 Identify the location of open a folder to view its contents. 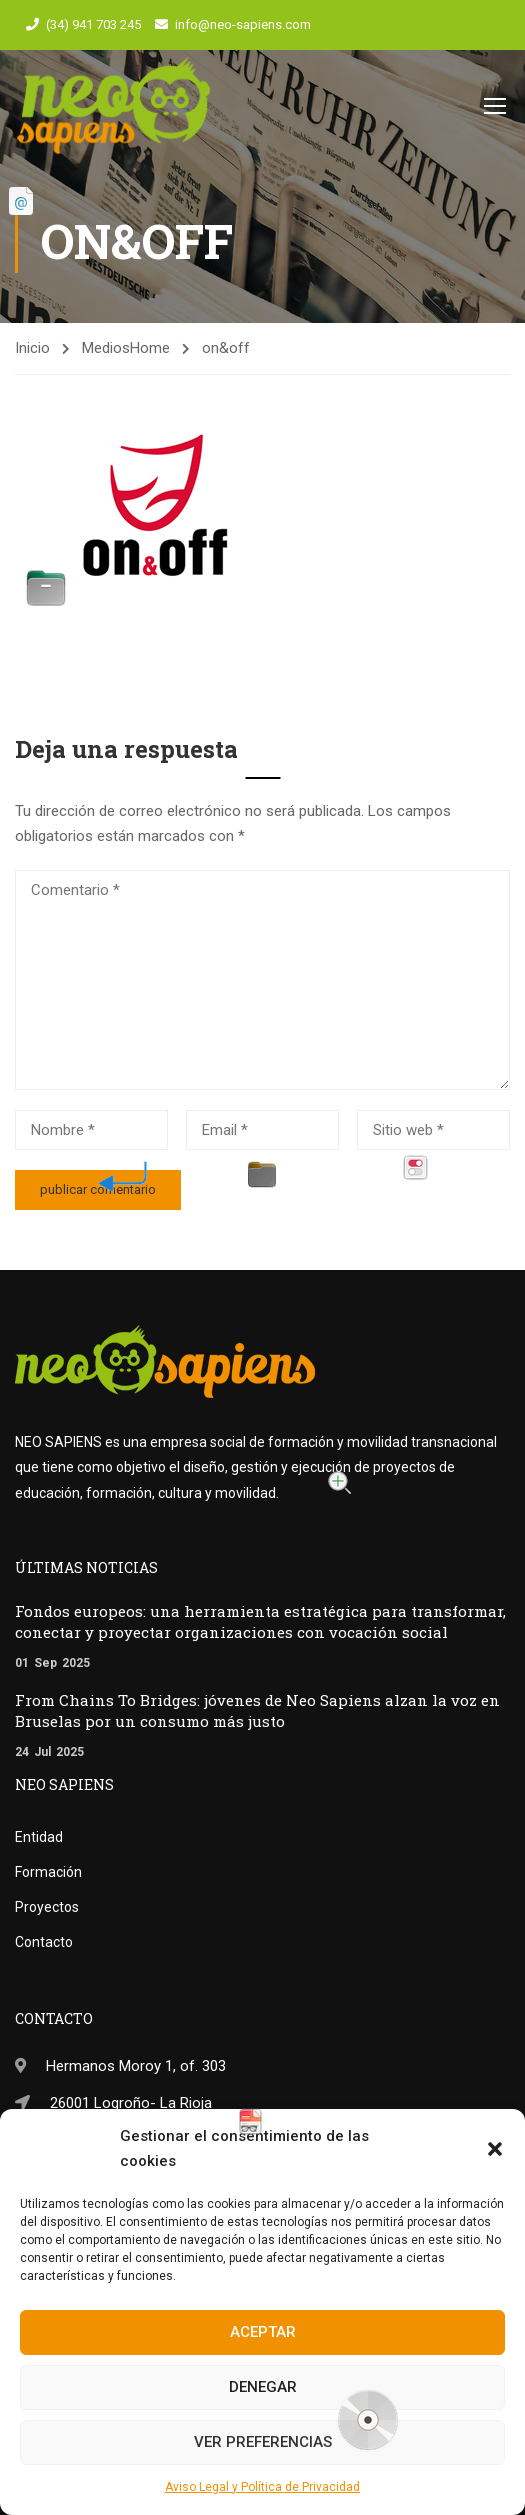
(262, 1174).